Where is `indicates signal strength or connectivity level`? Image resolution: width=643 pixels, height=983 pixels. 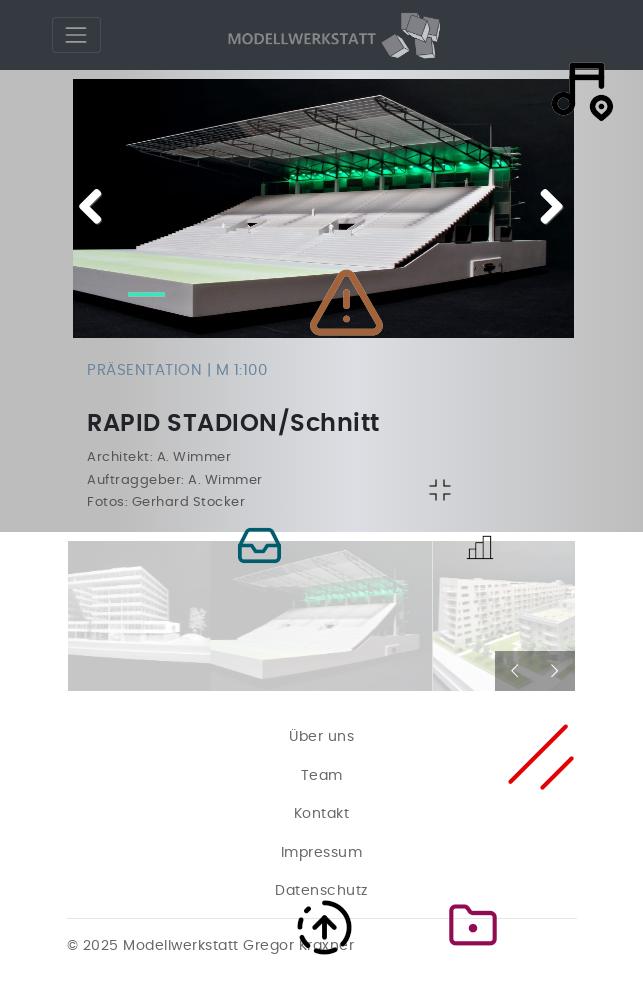
indicates signal strength or connectivity level is located at coordinates (542, 758).